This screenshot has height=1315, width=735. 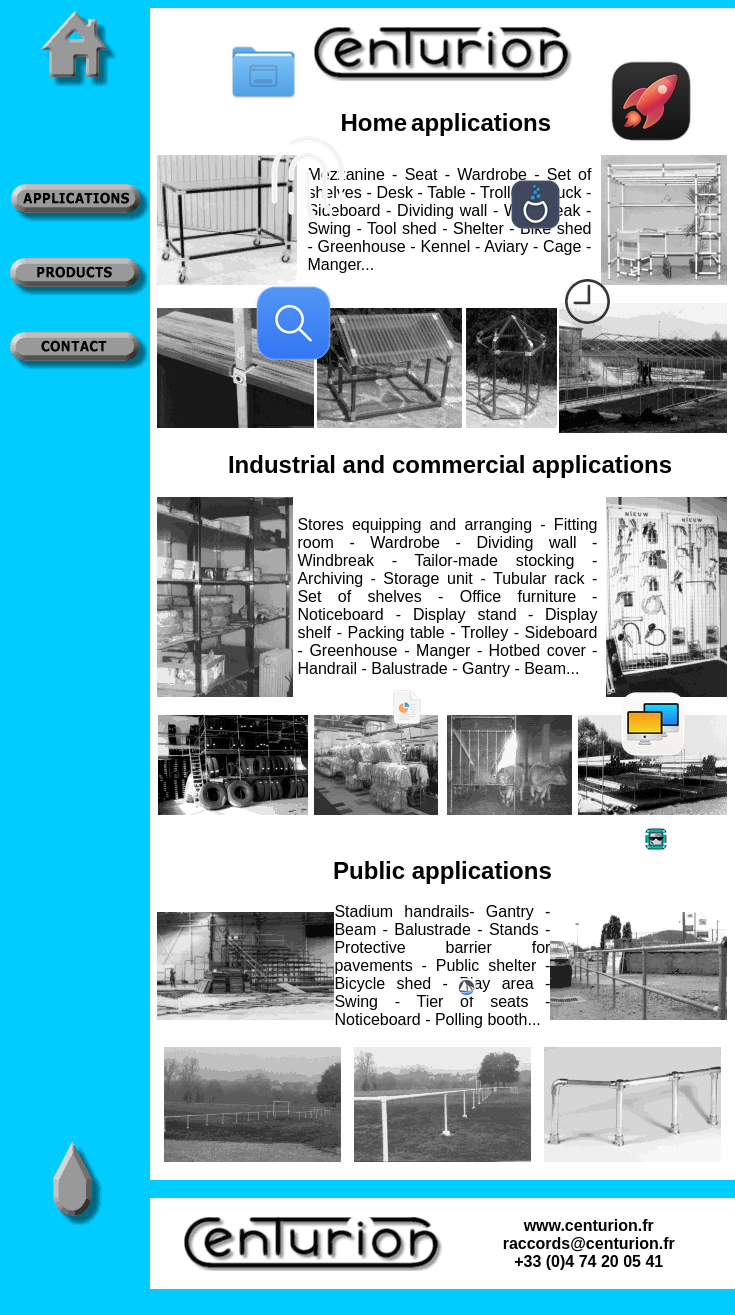 What do you see at coordinates (466, 987) in the screenshot?
I see `open the Solus operating system app` at bounding box center [466, 987].